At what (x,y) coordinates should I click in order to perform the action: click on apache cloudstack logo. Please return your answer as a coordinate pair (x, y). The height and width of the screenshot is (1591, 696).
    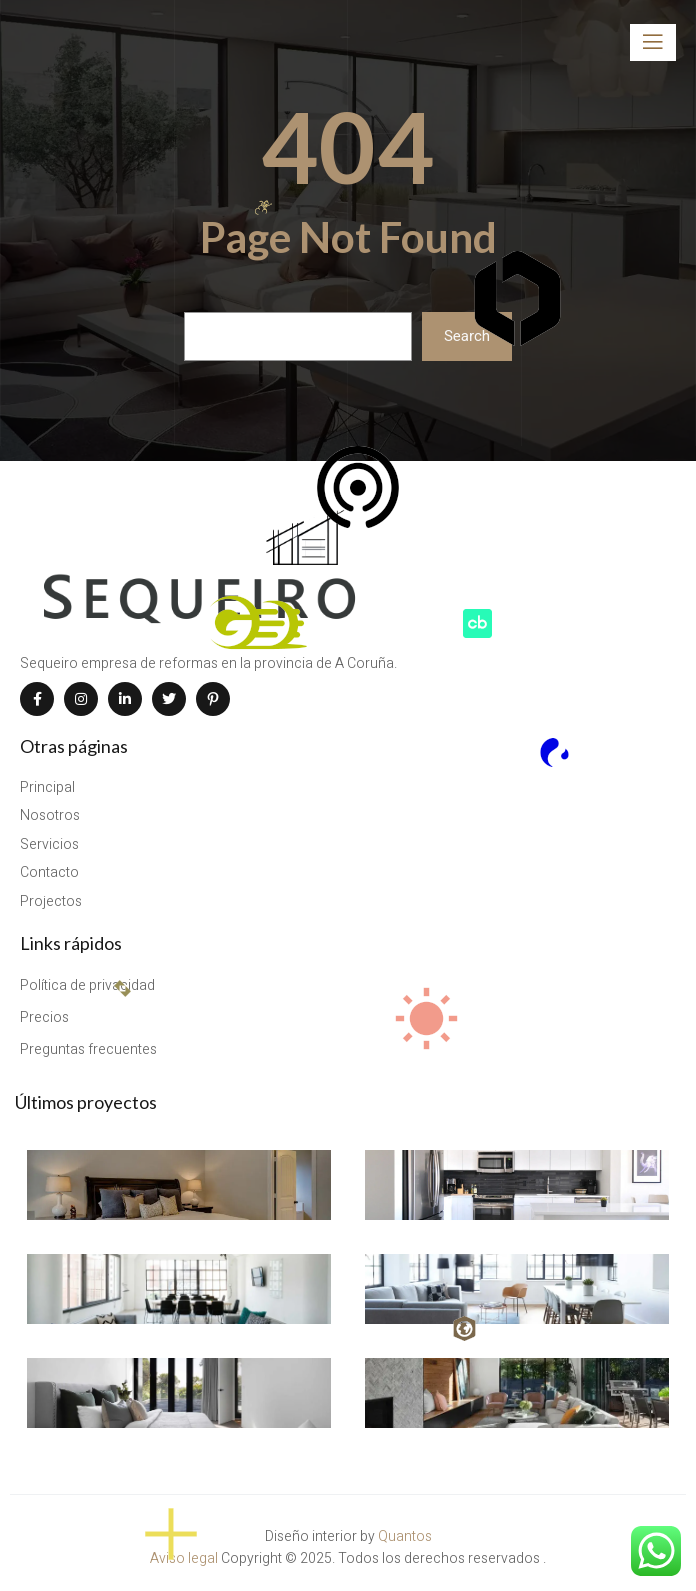
    Looking at the image, I should click on (263, 207).